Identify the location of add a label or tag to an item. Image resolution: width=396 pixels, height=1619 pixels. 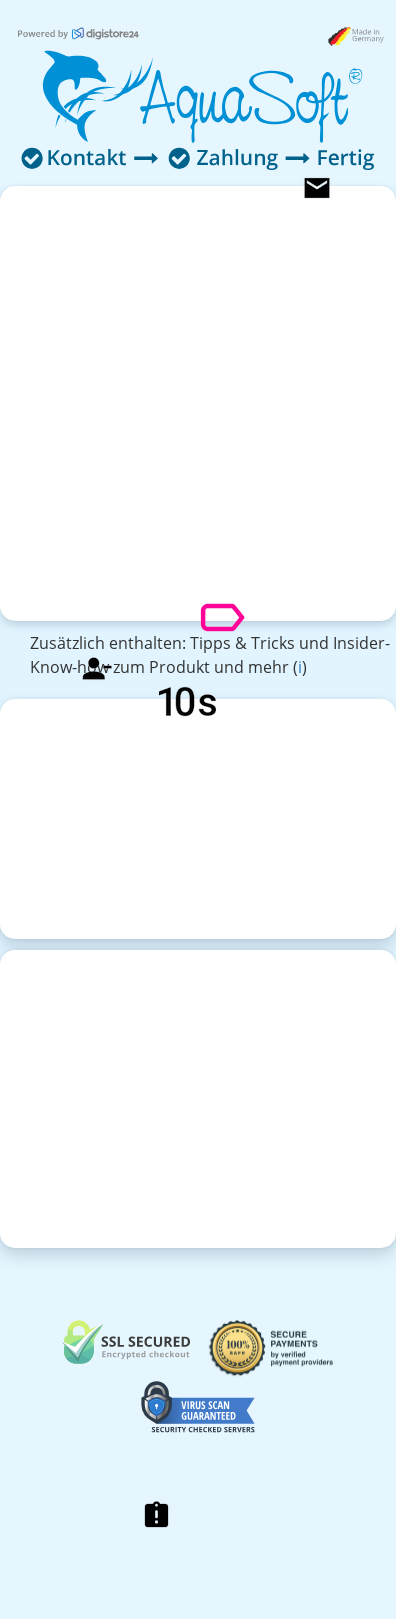
(221, 617).